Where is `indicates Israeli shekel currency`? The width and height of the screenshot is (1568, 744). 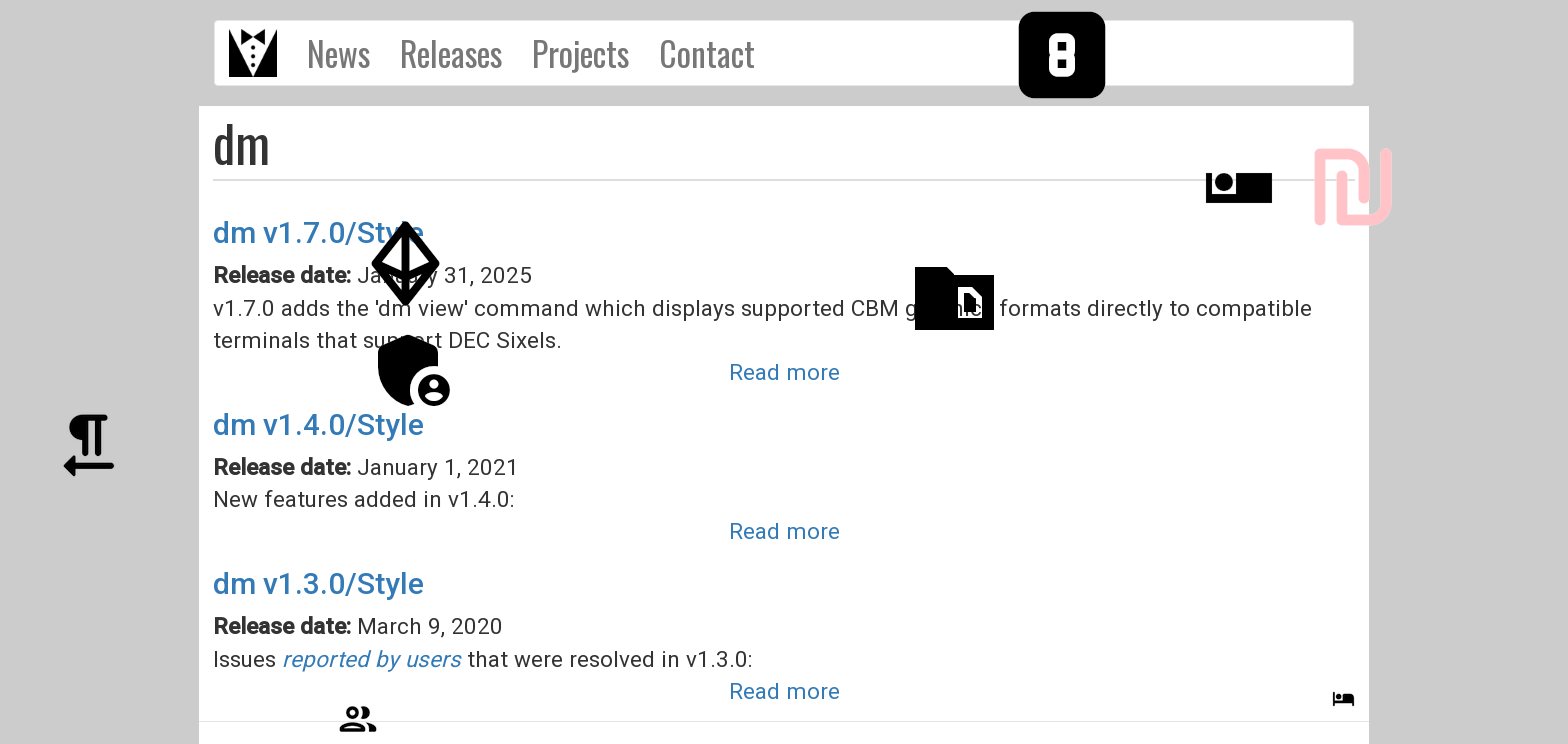
indicates Israeli shekel currency is located at coordinates (1353, 187).